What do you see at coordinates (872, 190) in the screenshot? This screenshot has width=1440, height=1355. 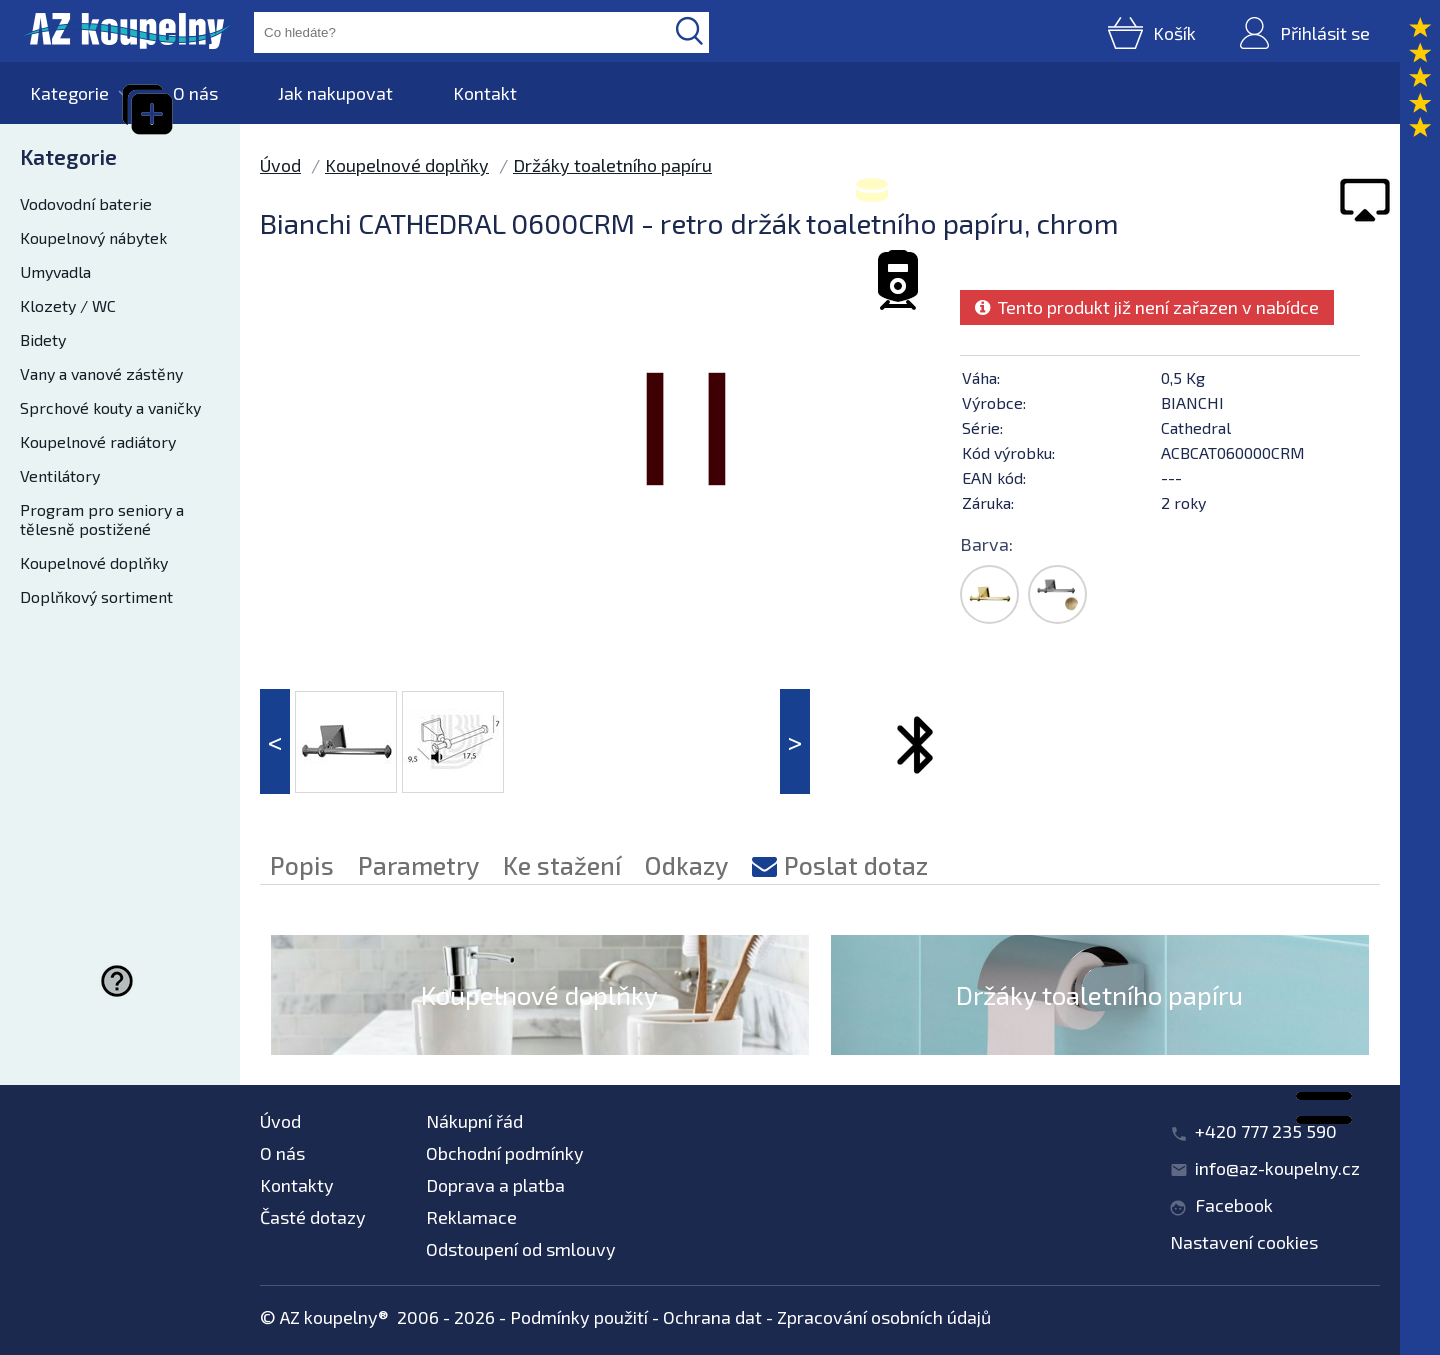 I see `hockey or ice sports category` at bounding box center [872, 190].